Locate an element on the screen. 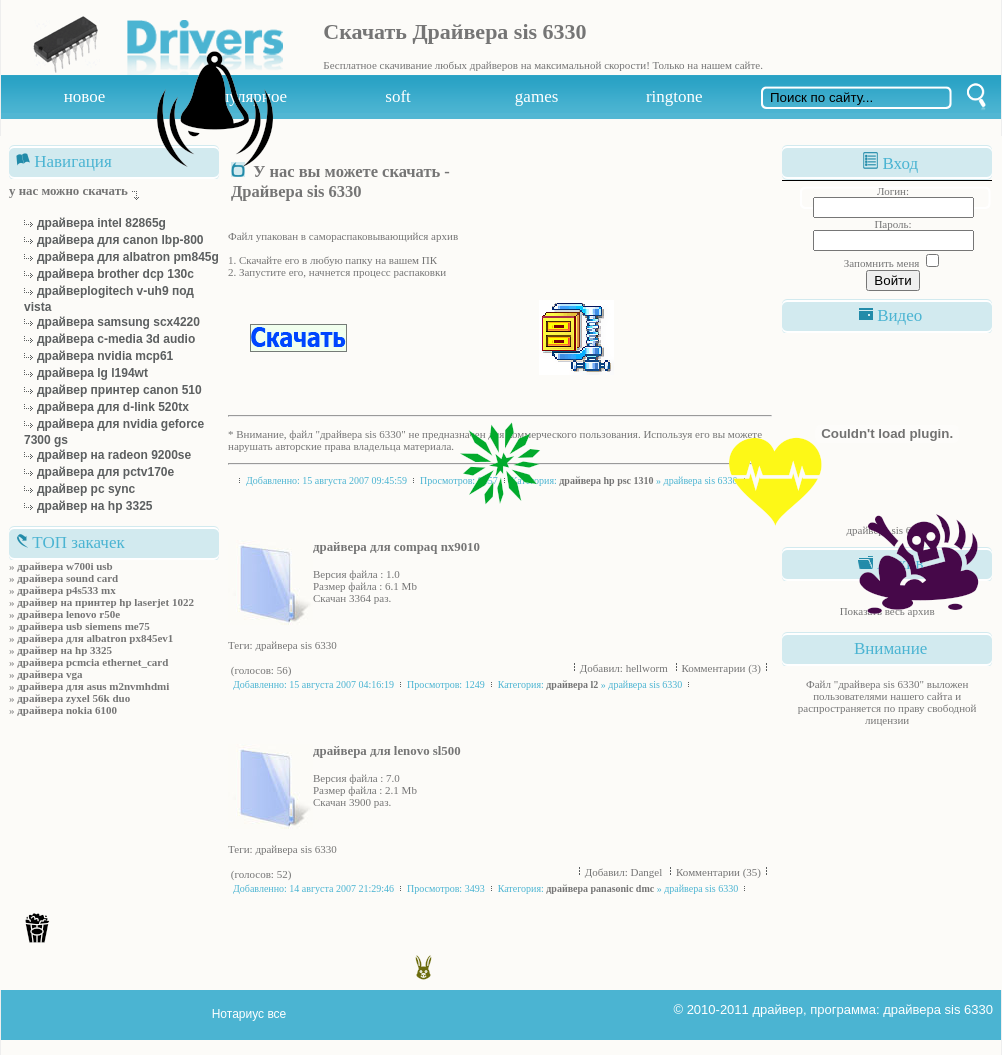 The image size is (1002, 1055). indicates rabbit or bunny-related content is located at coordinates (423, 967).